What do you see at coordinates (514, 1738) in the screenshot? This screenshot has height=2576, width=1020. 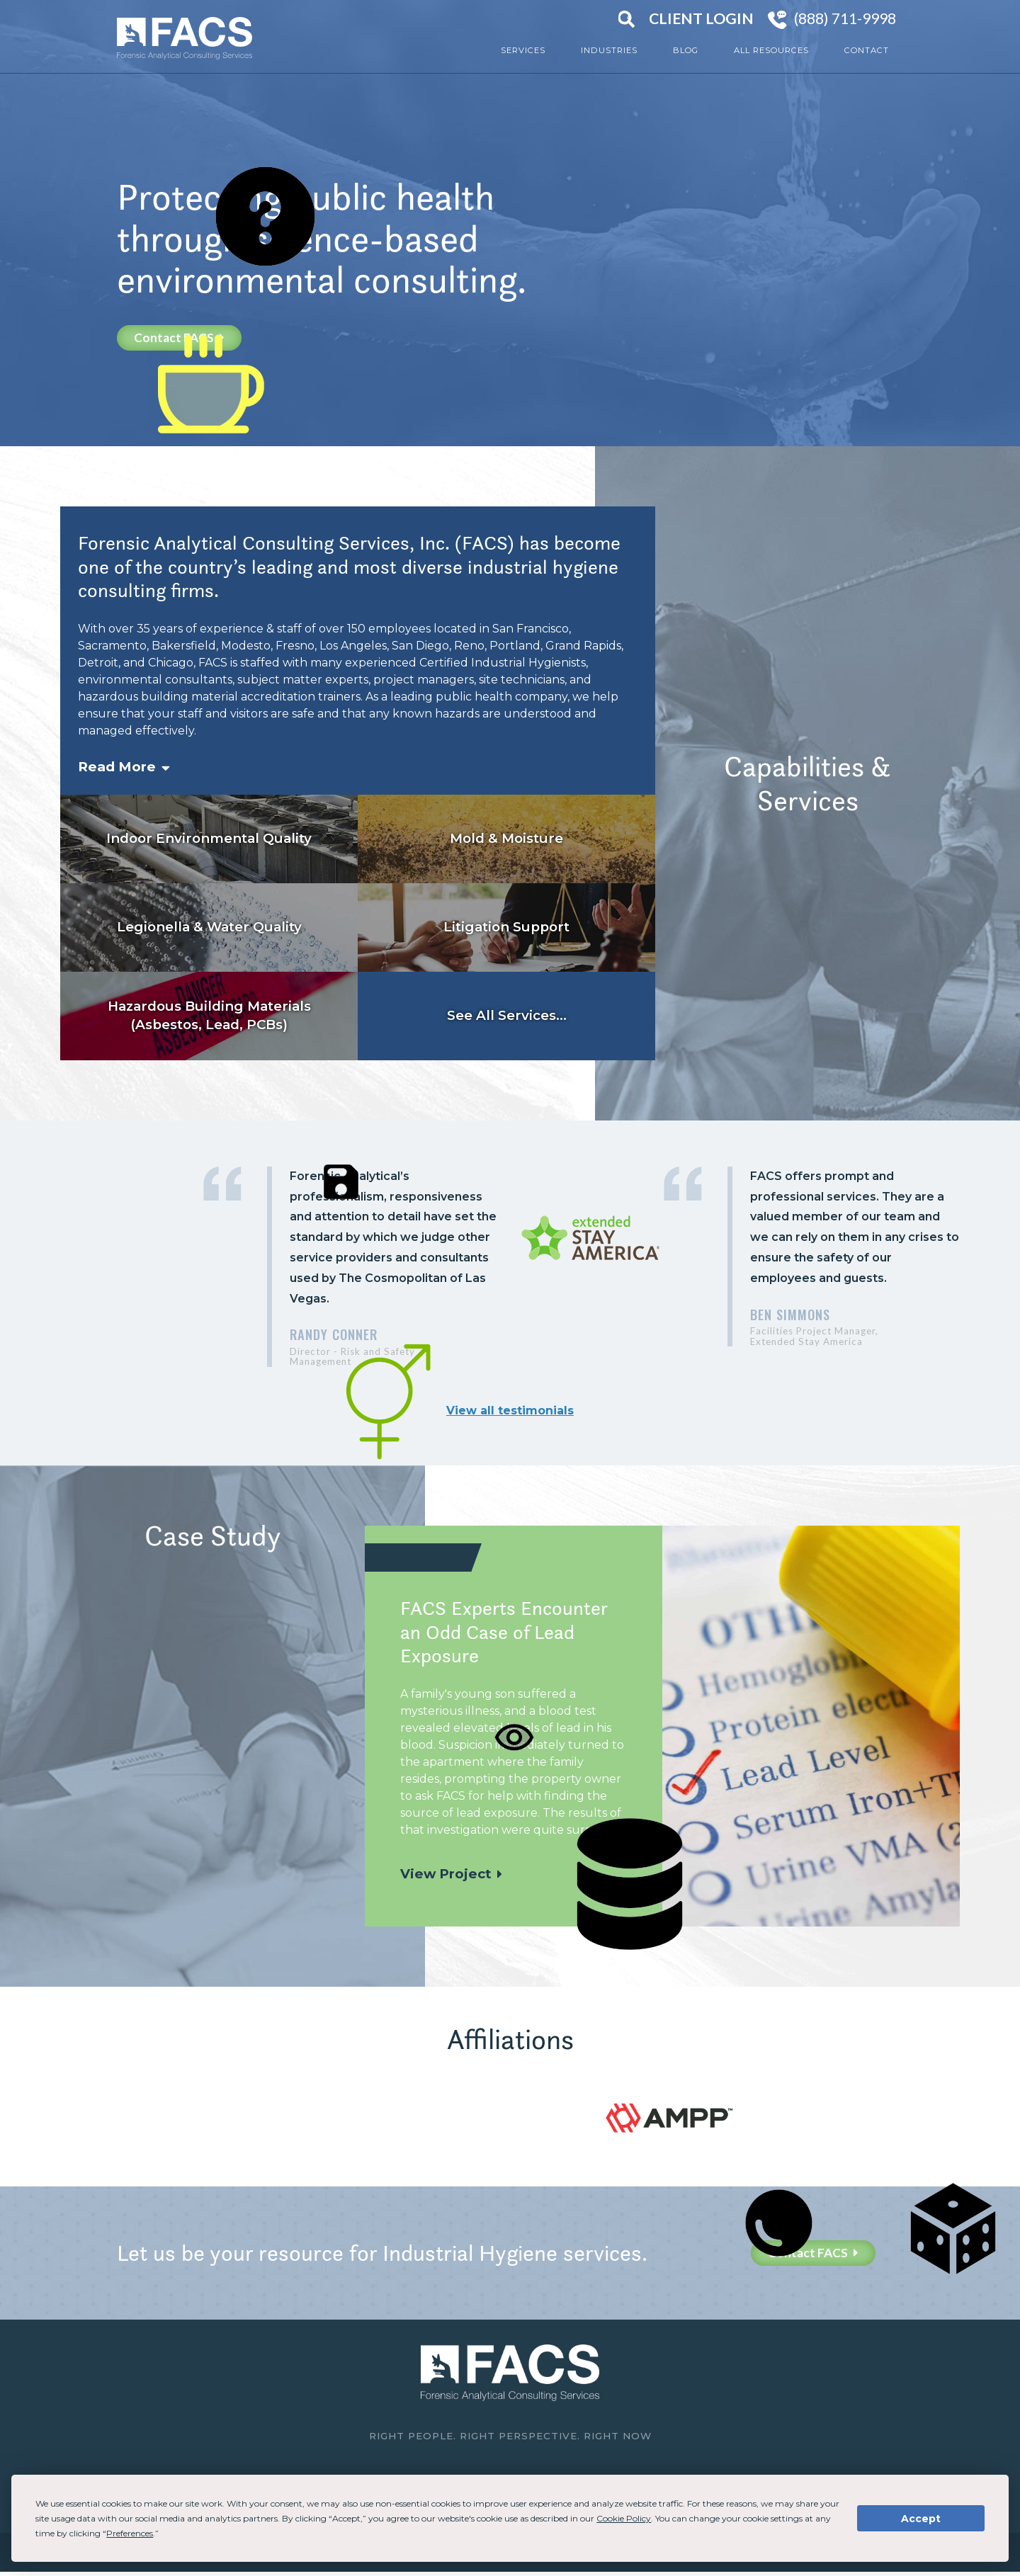 I see `toggle visibility of content or password` at bounding box center [514, 1738].